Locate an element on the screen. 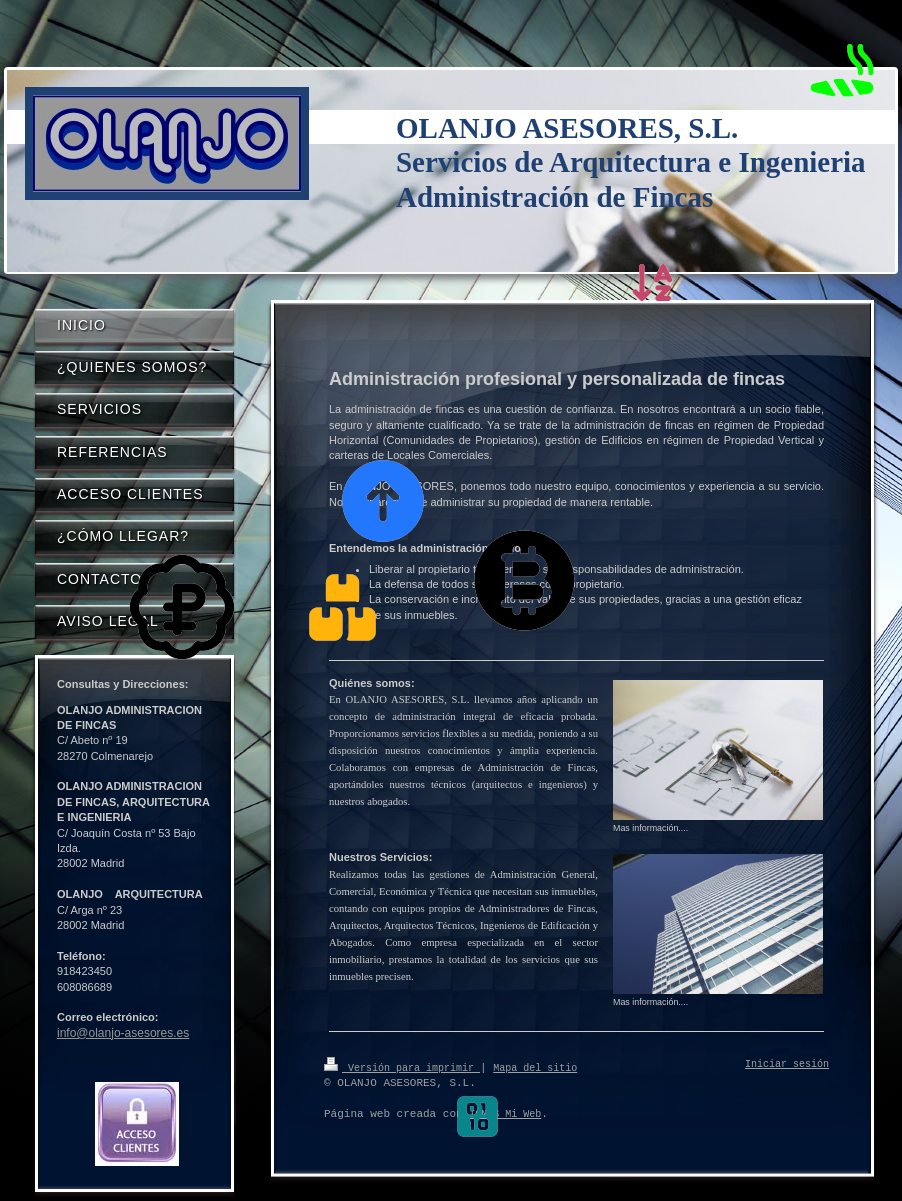 The width and height of the screenshot is (902, 1201). sort items alphabetically from A to Z is located at coordinates (652, 282).